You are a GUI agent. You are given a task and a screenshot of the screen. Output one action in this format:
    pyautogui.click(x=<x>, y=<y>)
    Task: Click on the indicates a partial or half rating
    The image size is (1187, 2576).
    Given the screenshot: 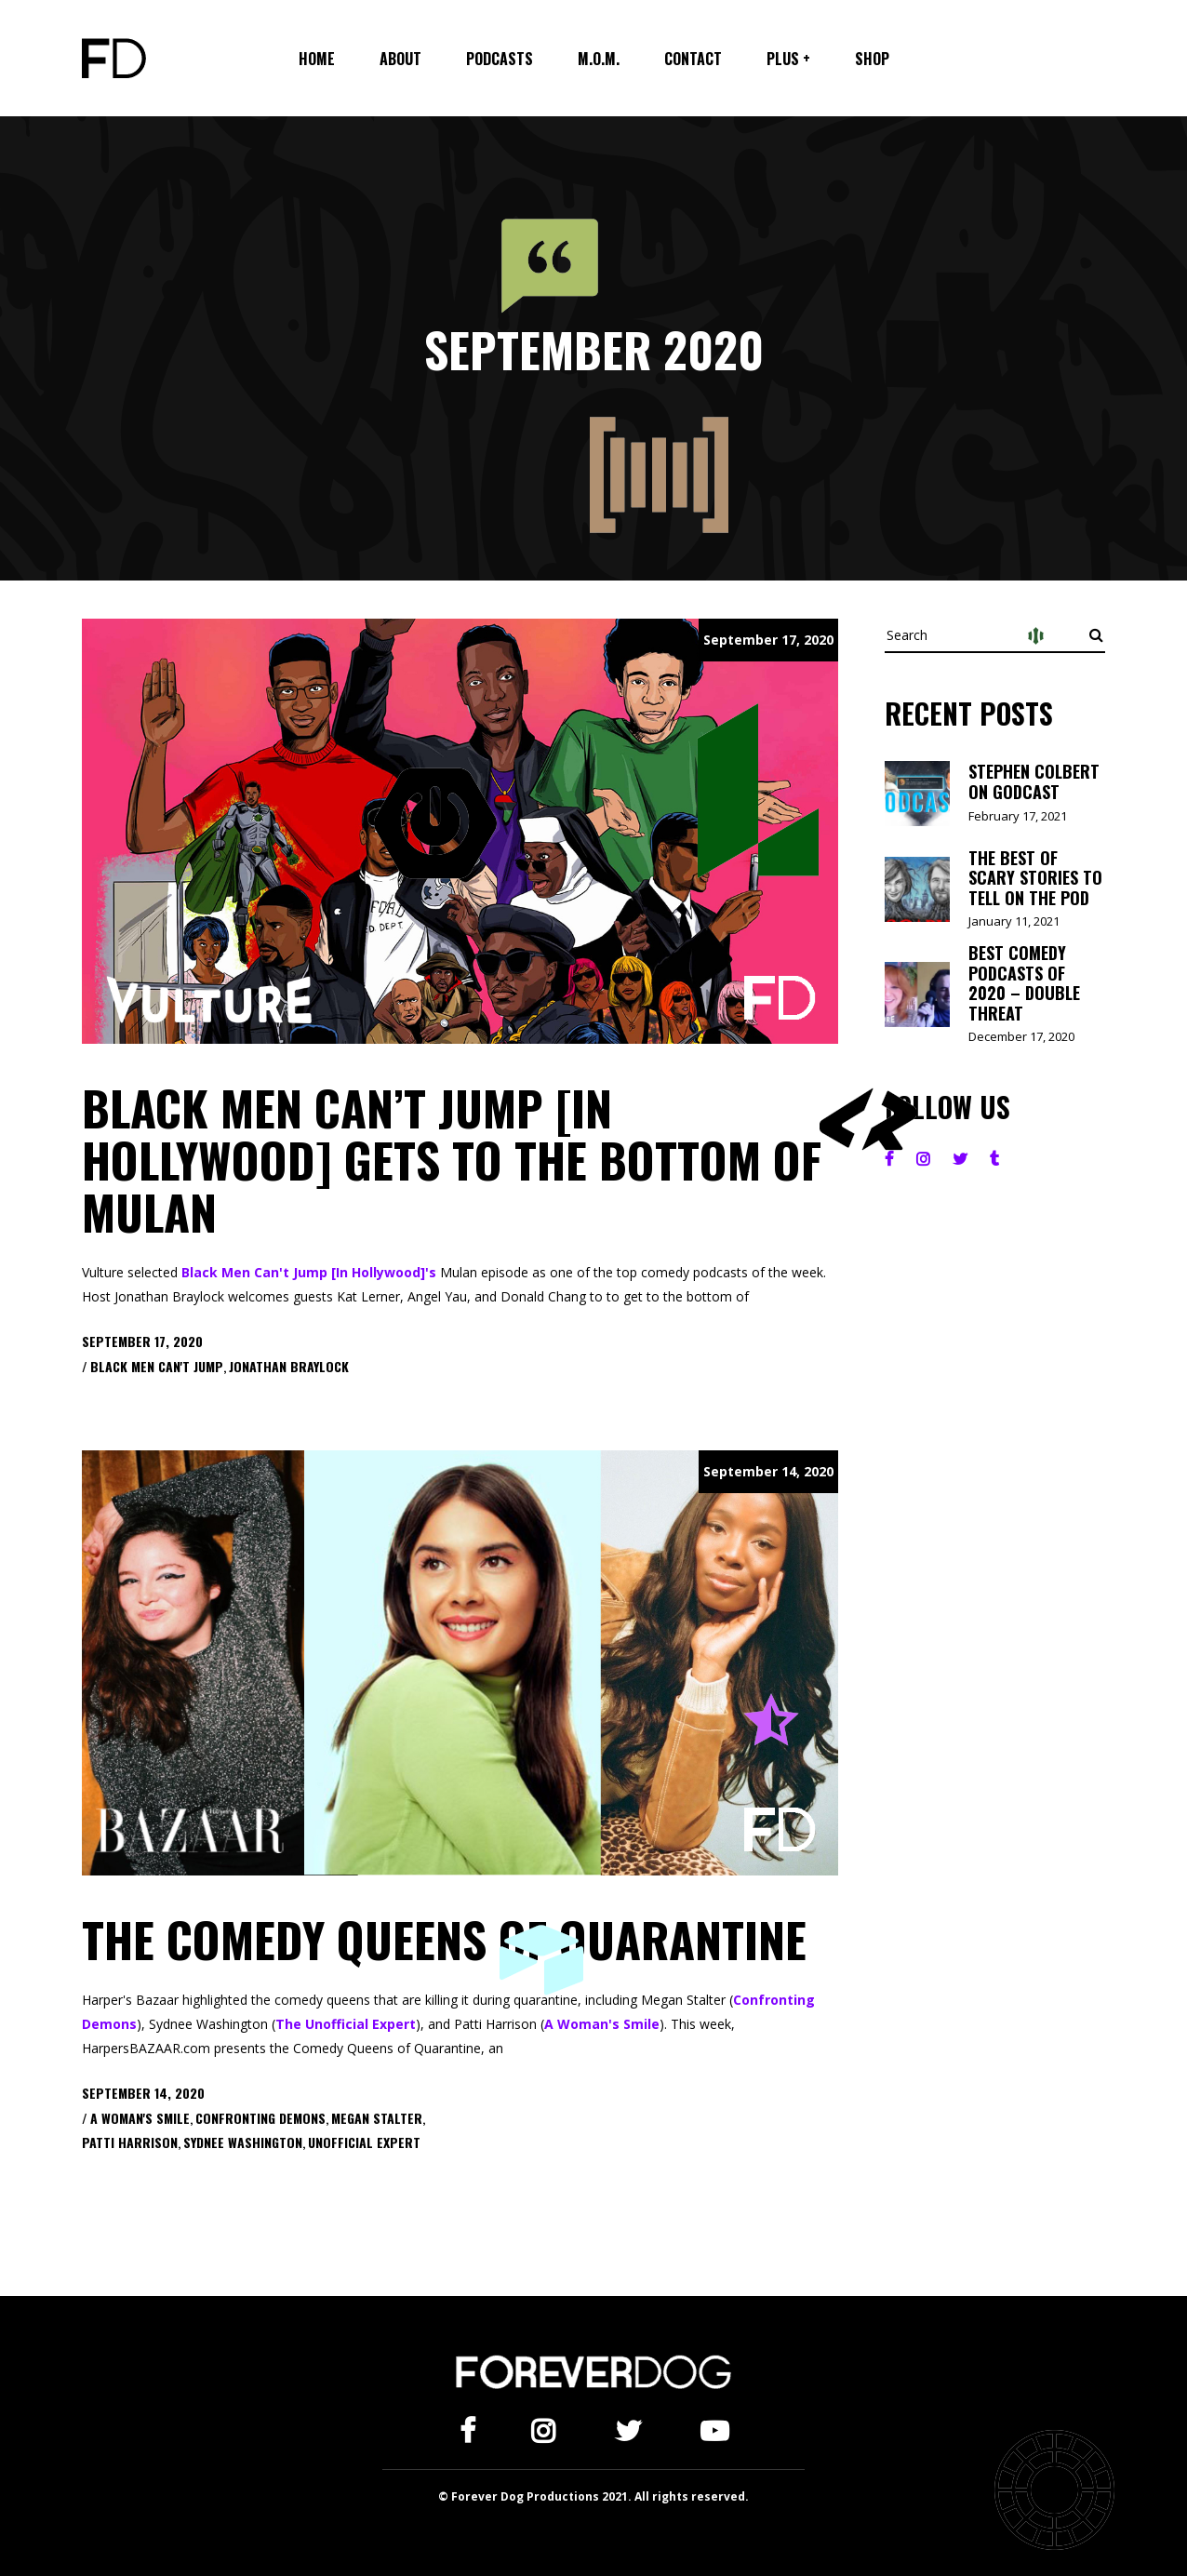 What is the action you would take?
    pyautogui.click(x=771, y=1721)
    